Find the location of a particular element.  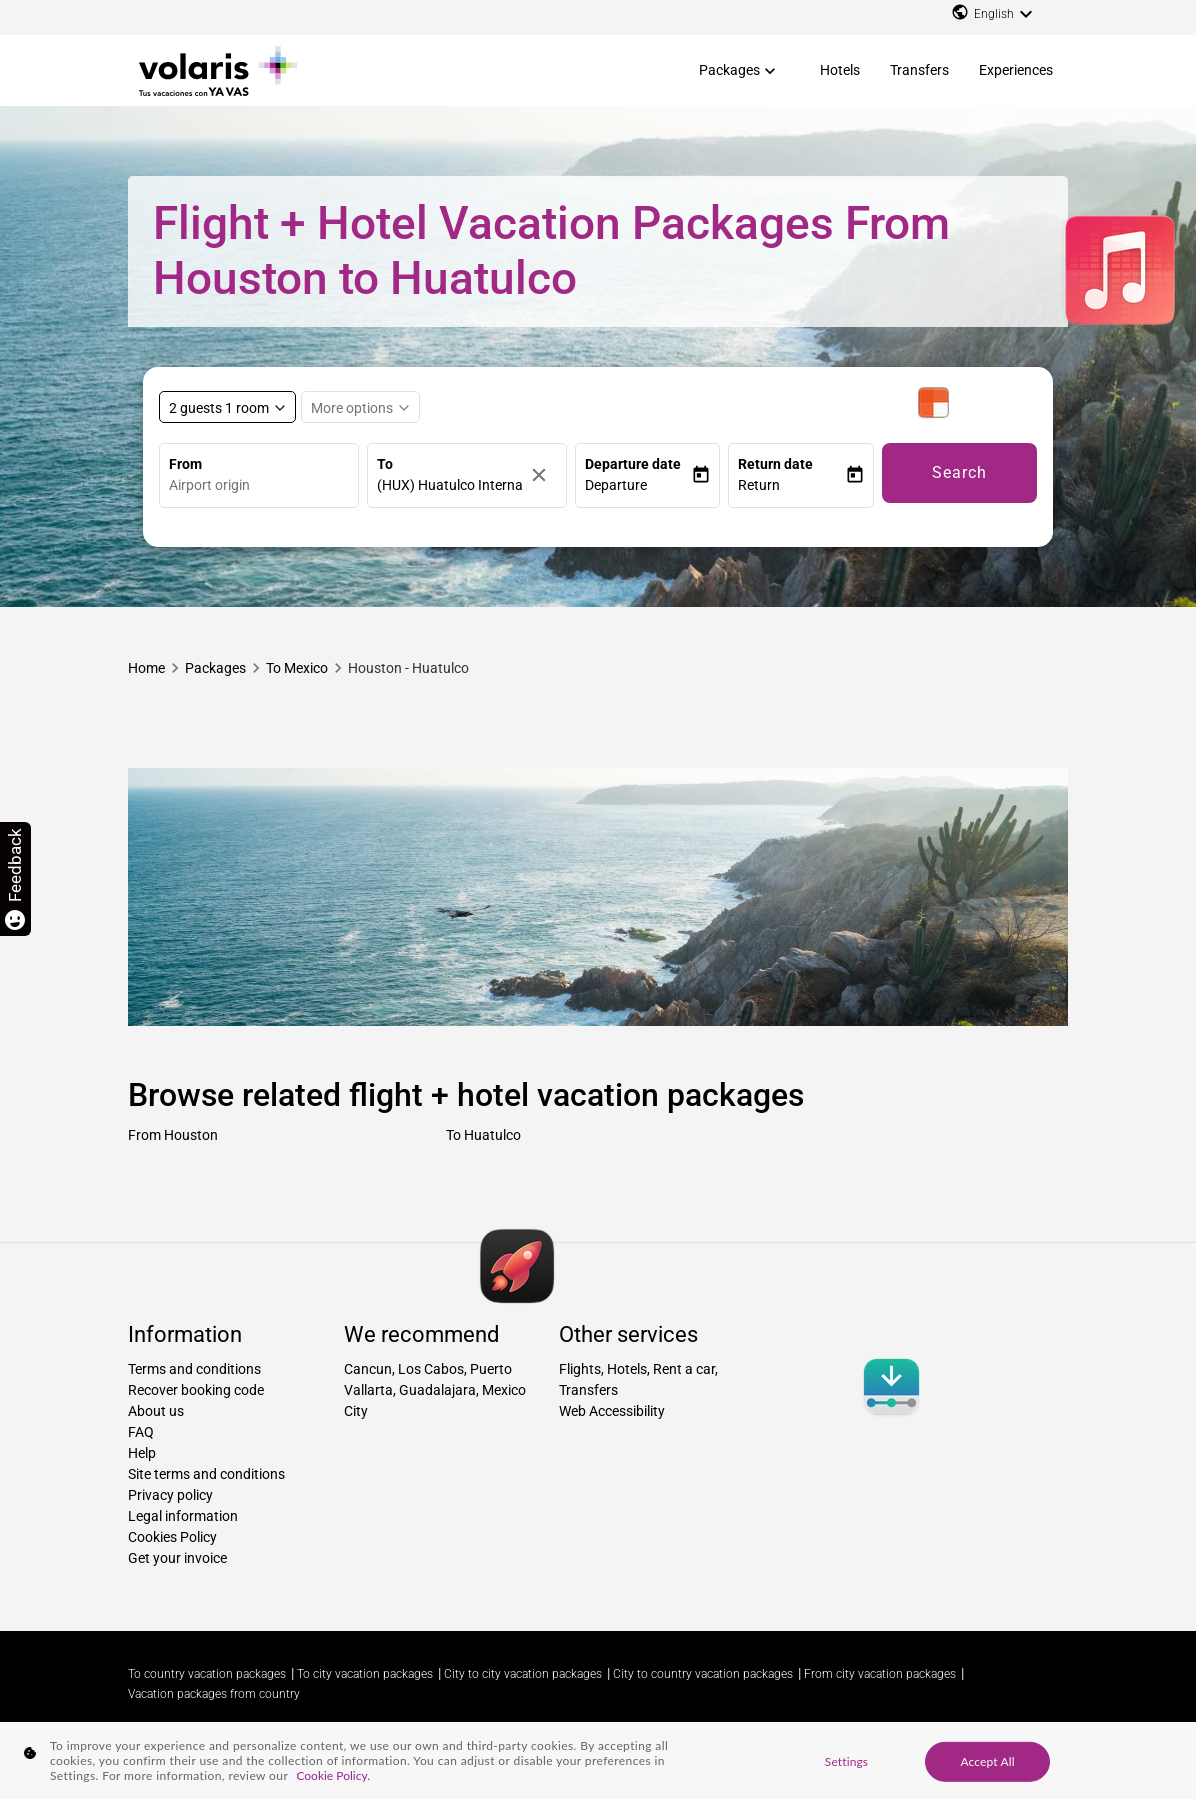

open the games app or library is located at coordinates (517, 1266).